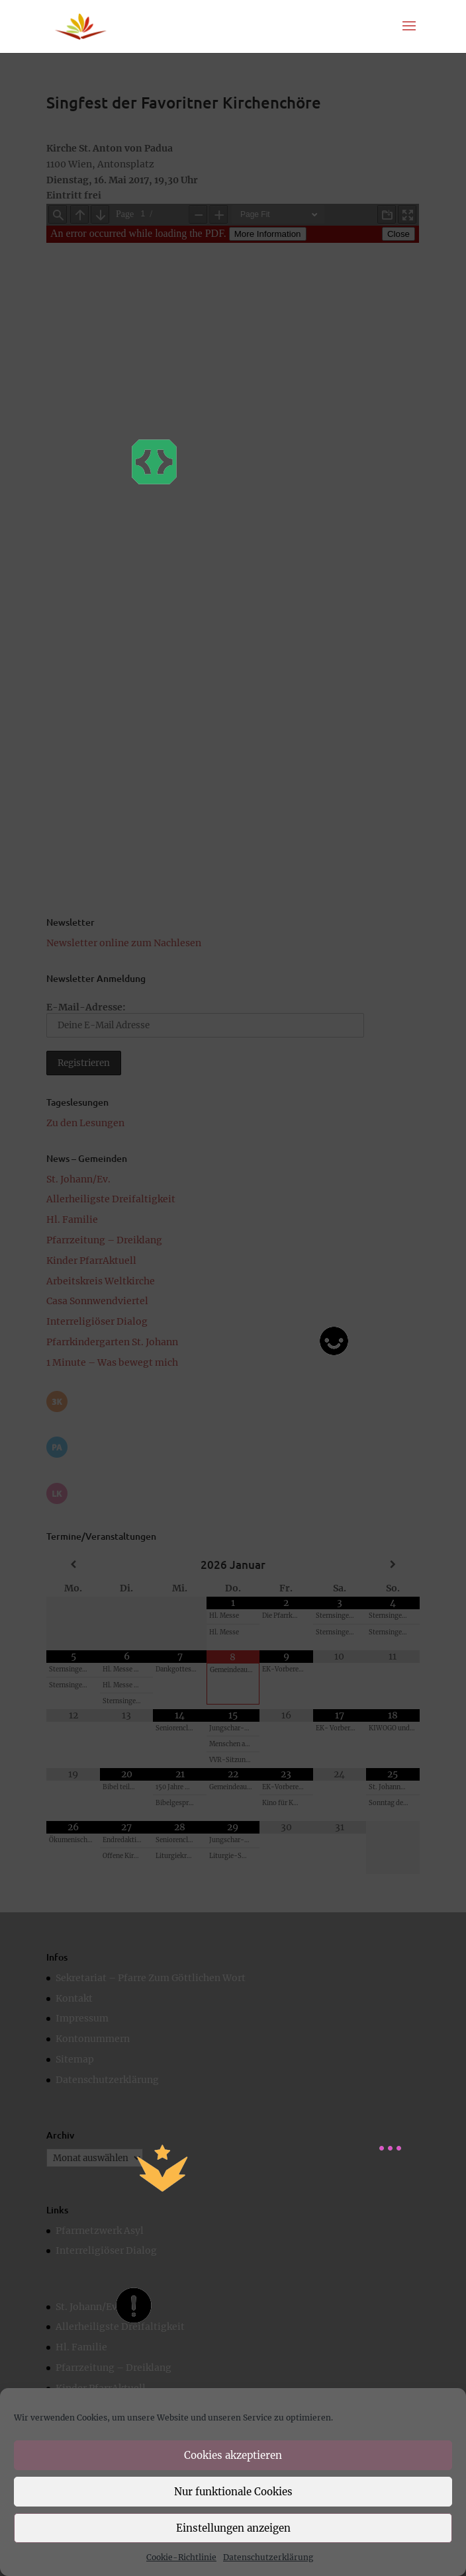 The width and height of the screenshot is (466, 2576). Describe the element at coordinates (334, 1341) in the screenshot. I see `open emoji picker` at that location.